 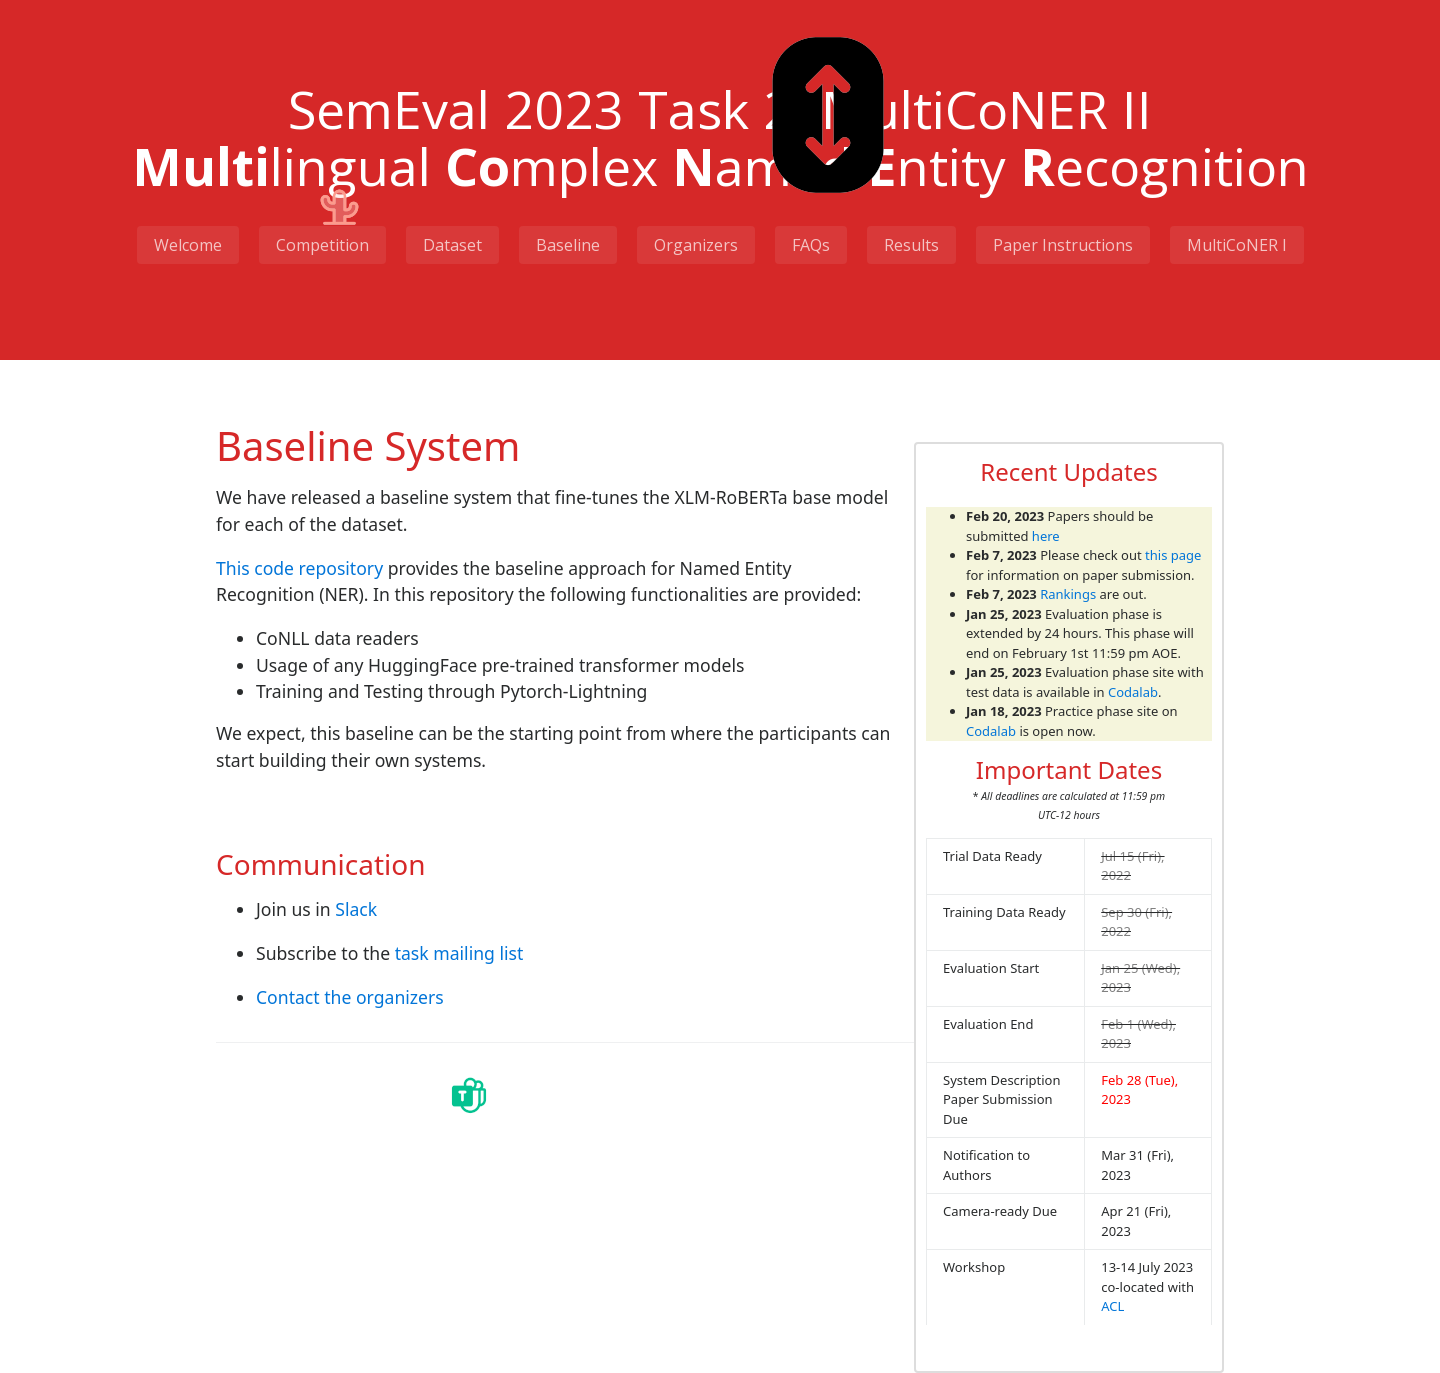 What do you see at coordinates (828, 115) in the screenshot?
I see `scroll up or down on the page` at bounding box center [828, 115].